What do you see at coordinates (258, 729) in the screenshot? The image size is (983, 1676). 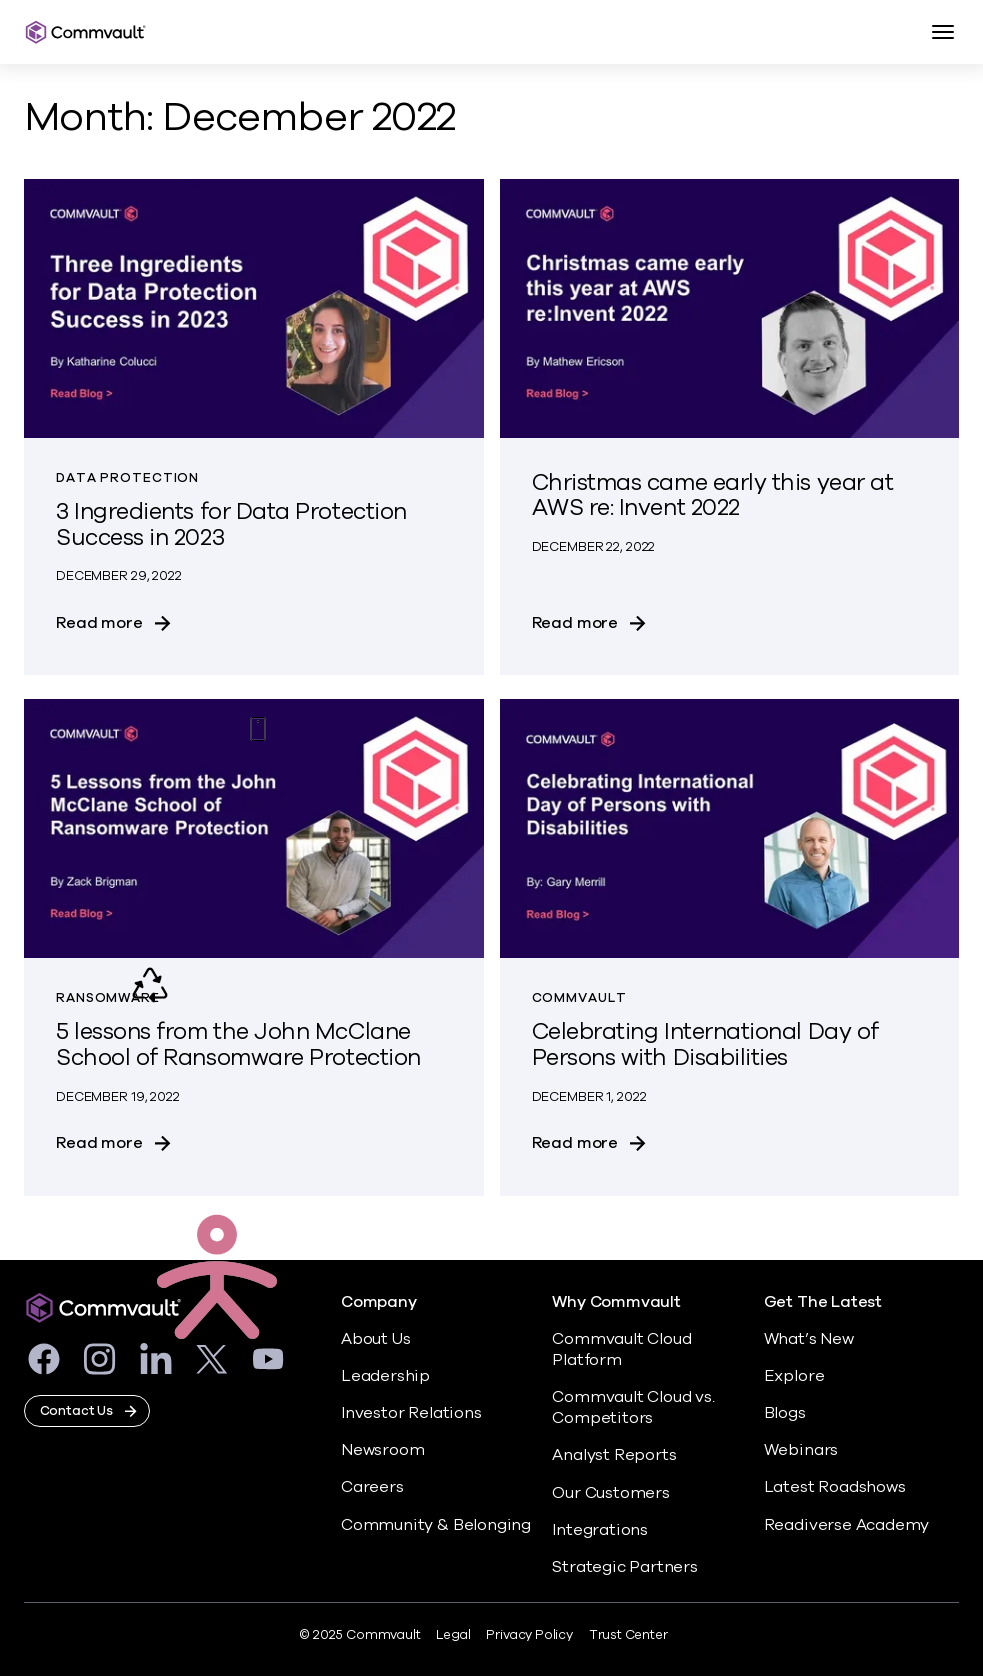 I see `access device camera through mobile` at bounding box center [258, 729].